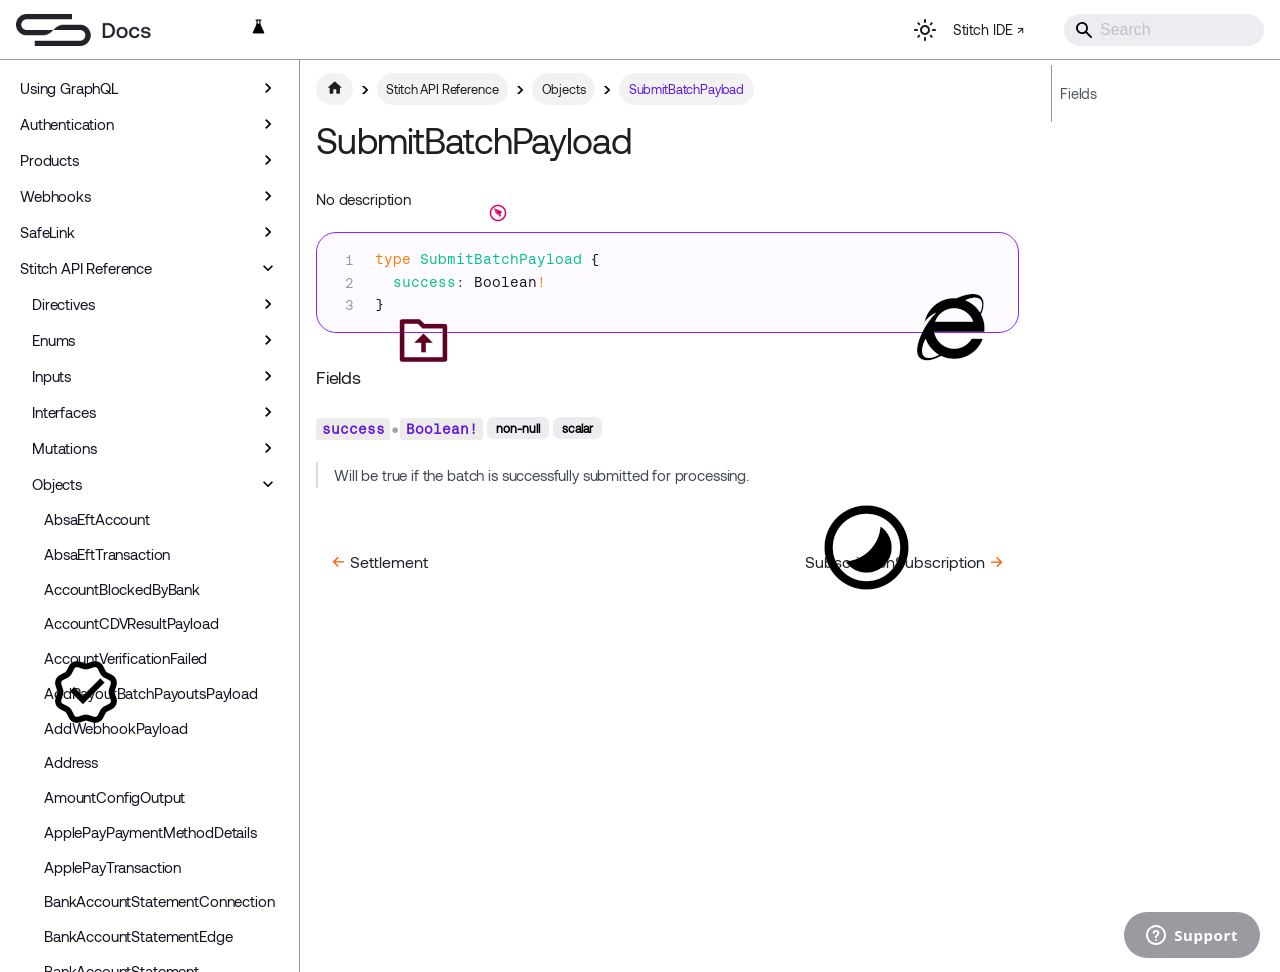  Describe the element at coordinates (952, 328) in the screenshot. I see `open link in internet explorer` at that location.